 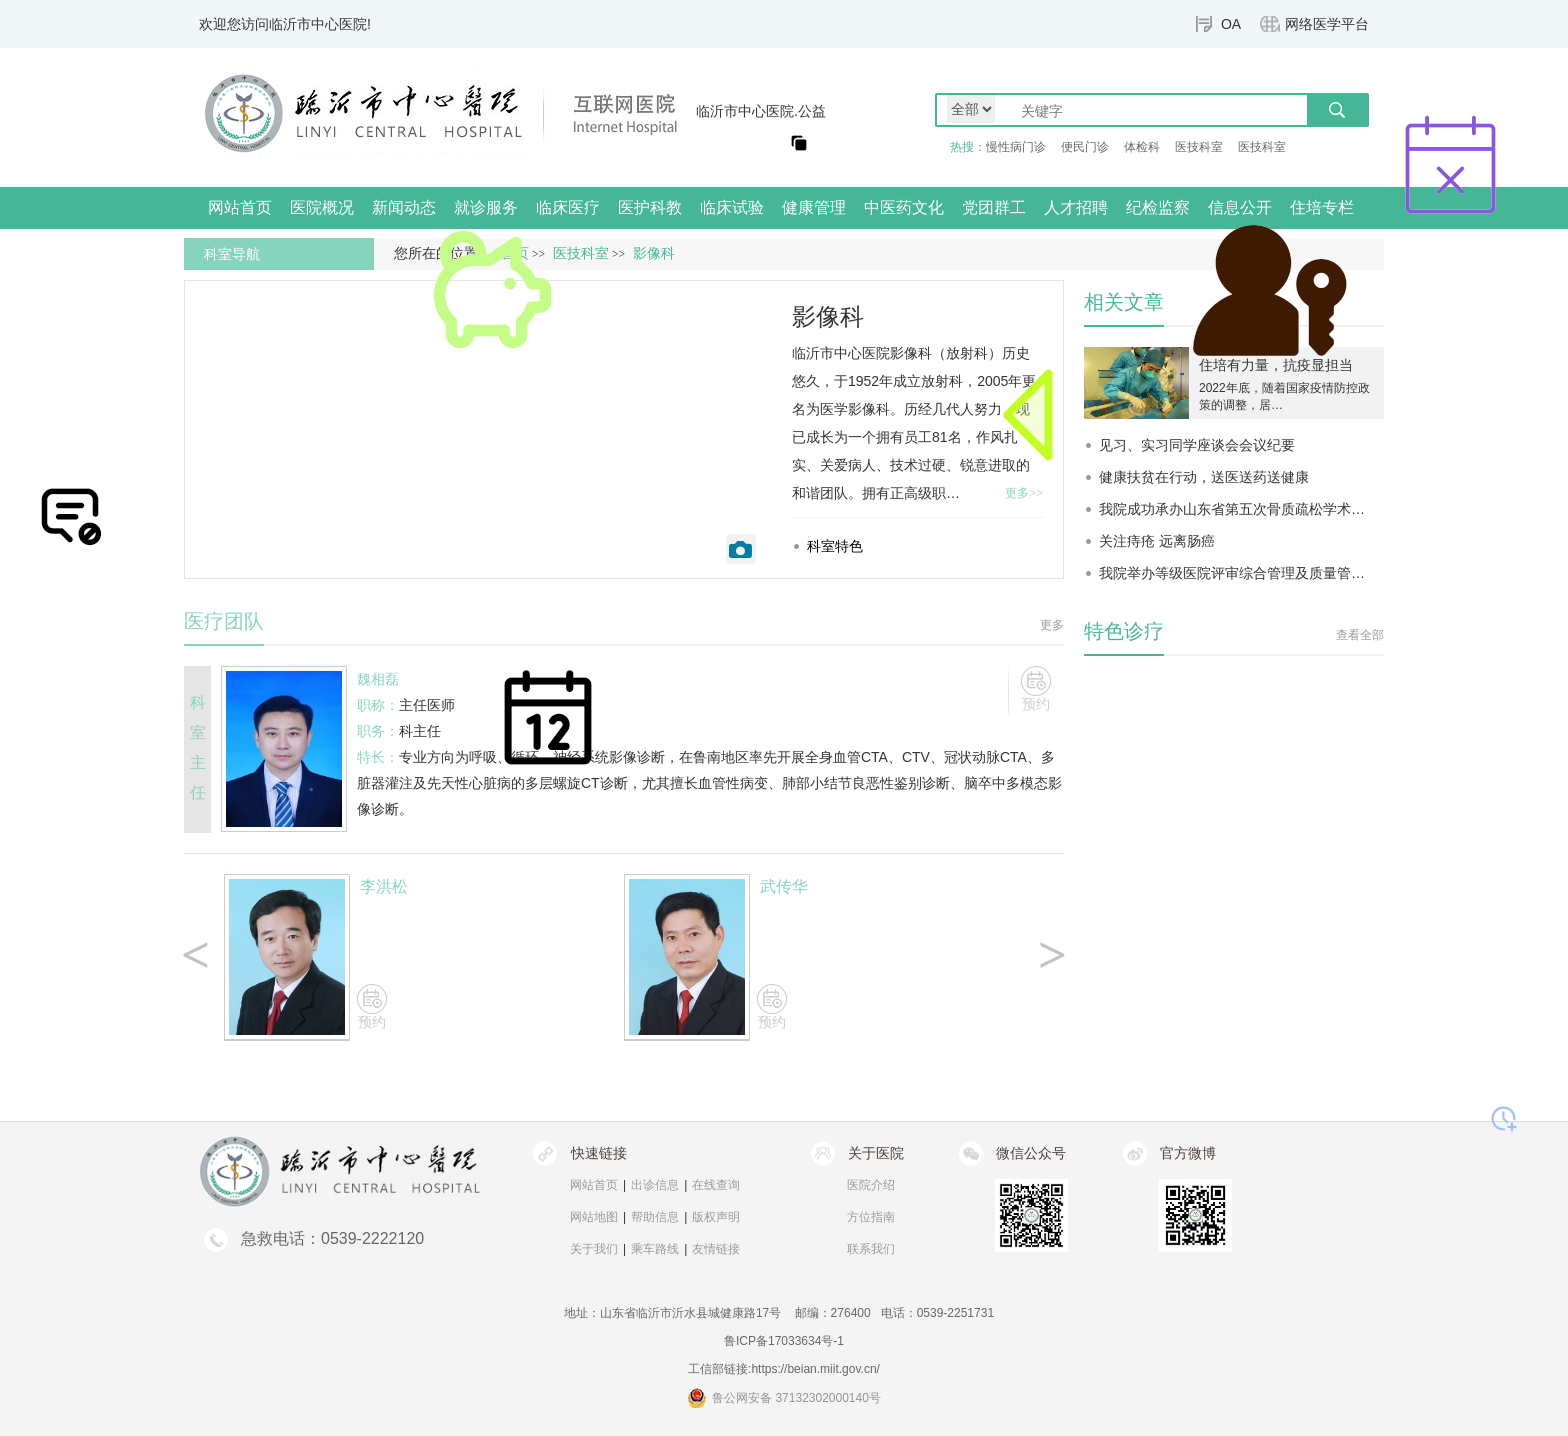 I want to click on go back to the previous screen, so click(x=1032, y=415).